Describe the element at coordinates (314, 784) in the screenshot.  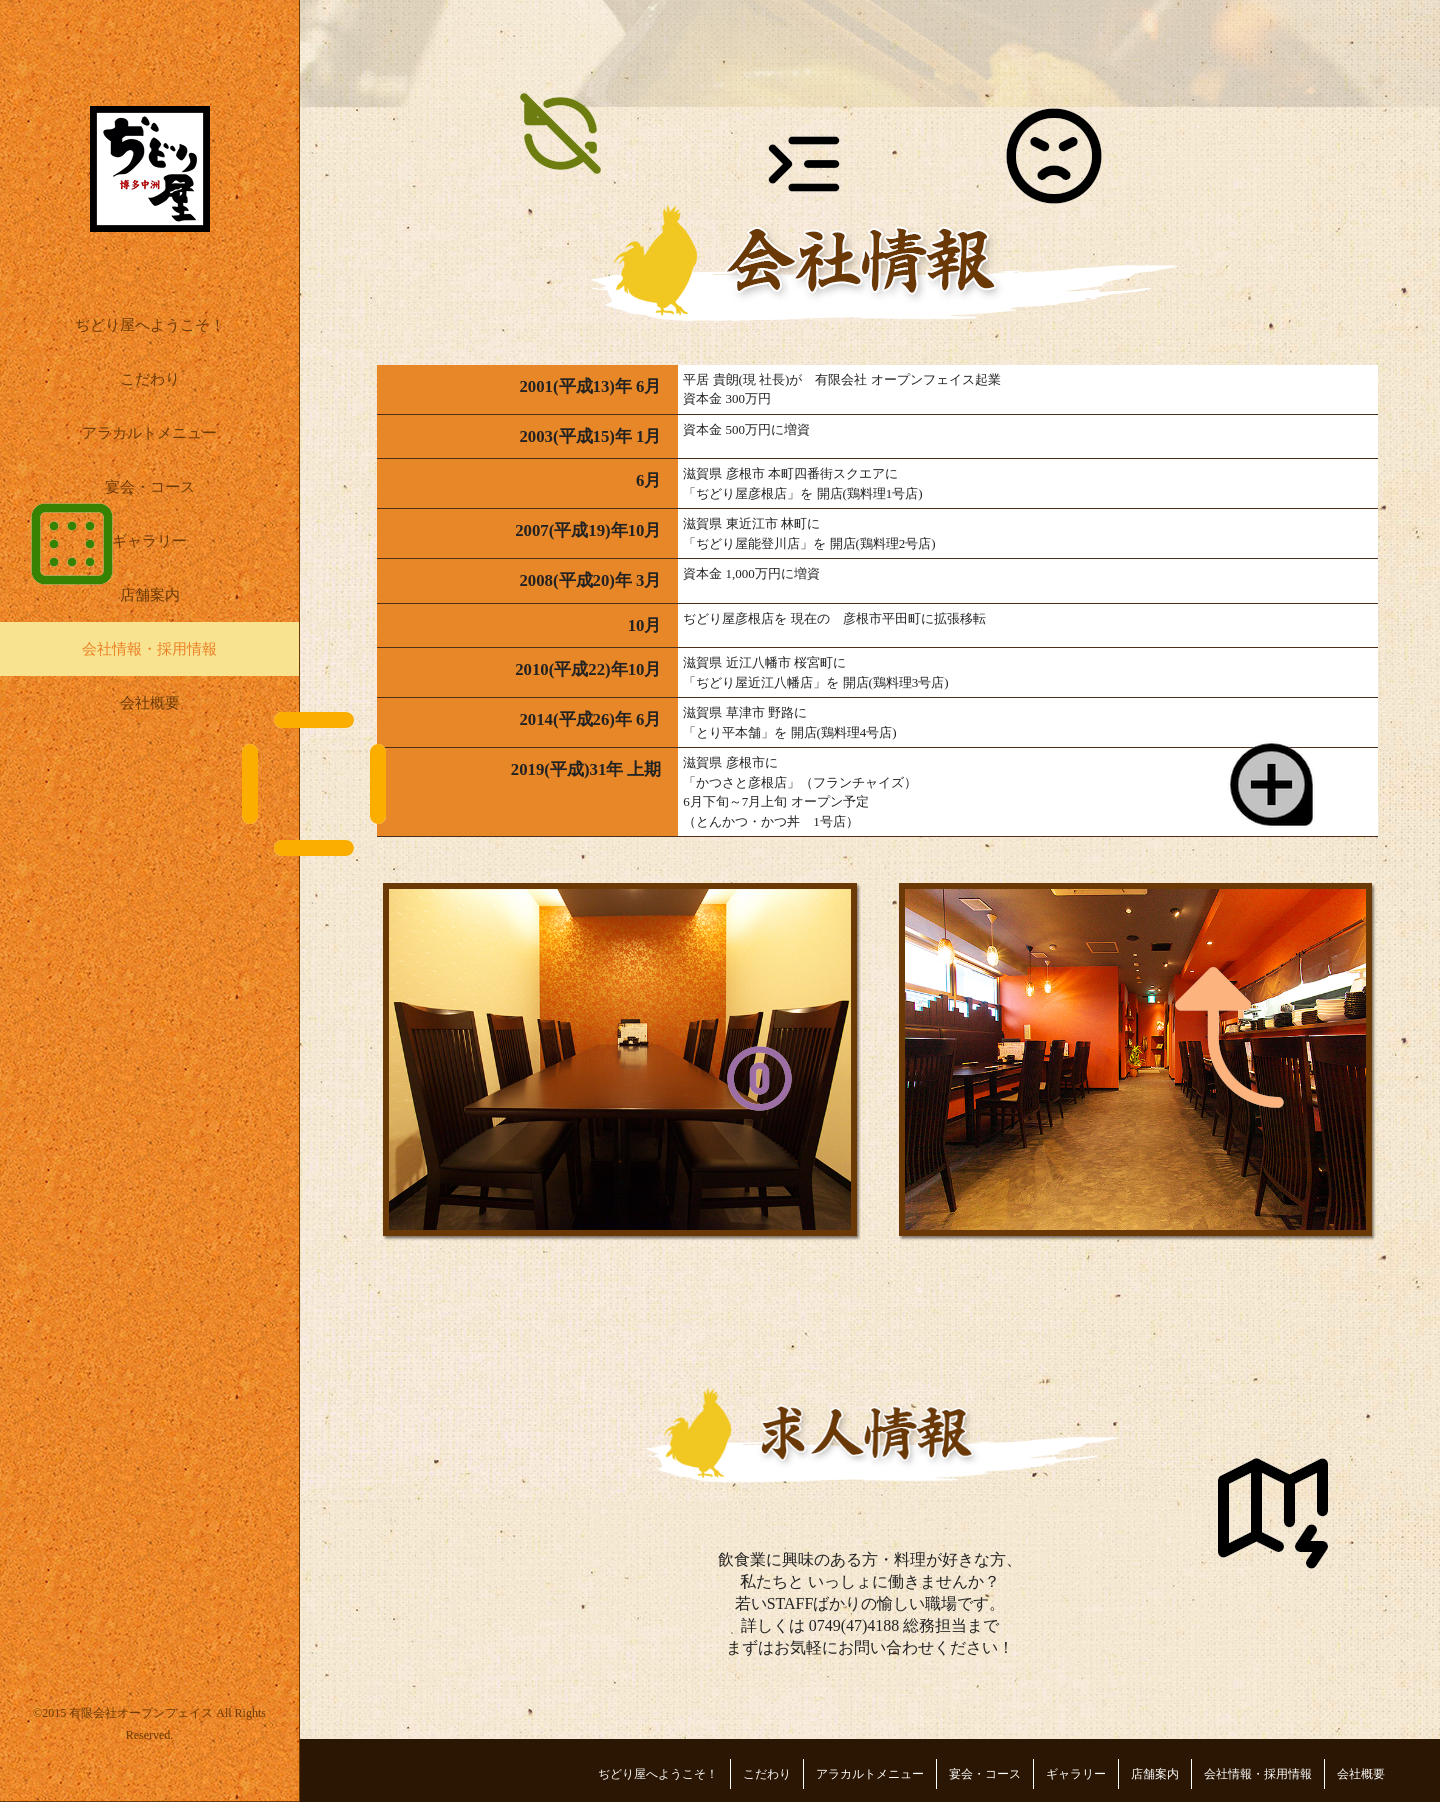
I see `apply borders to left and right sides only` at that location.